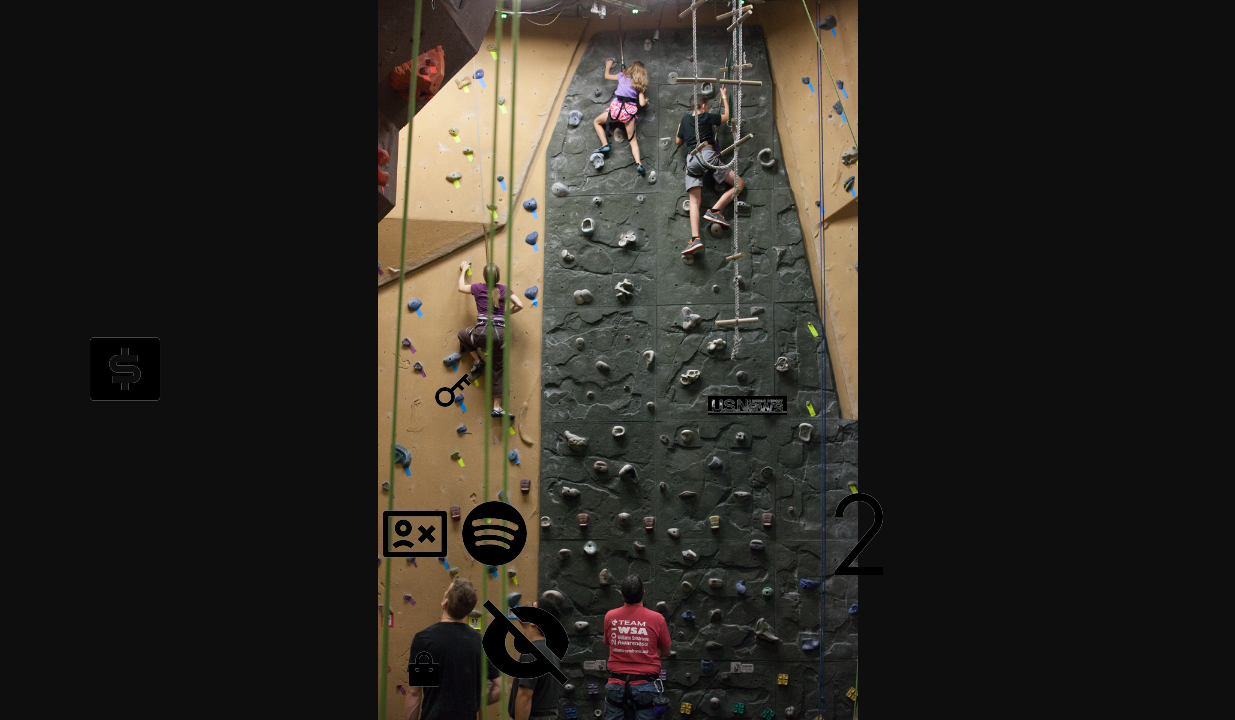 The image size is (1235, 720). Describe the element at coordinates (424, 670) in the screenshot. I see `view your shopping bag` at that location.